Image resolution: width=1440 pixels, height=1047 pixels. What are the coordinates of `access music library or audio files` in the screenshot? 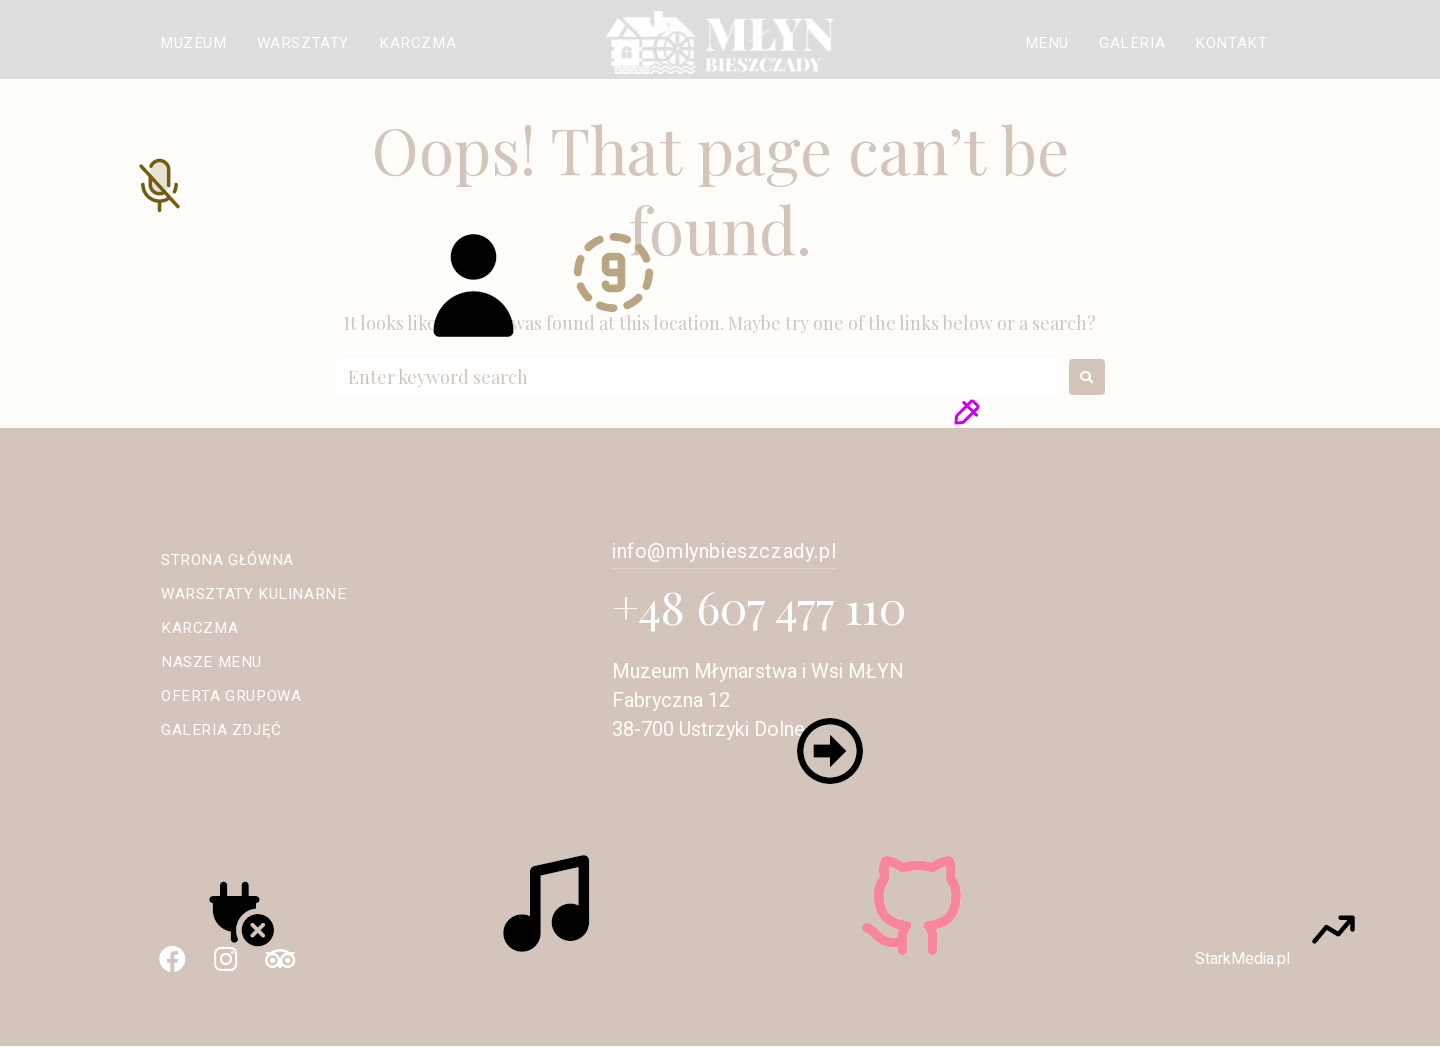 It's located at (551, 903).